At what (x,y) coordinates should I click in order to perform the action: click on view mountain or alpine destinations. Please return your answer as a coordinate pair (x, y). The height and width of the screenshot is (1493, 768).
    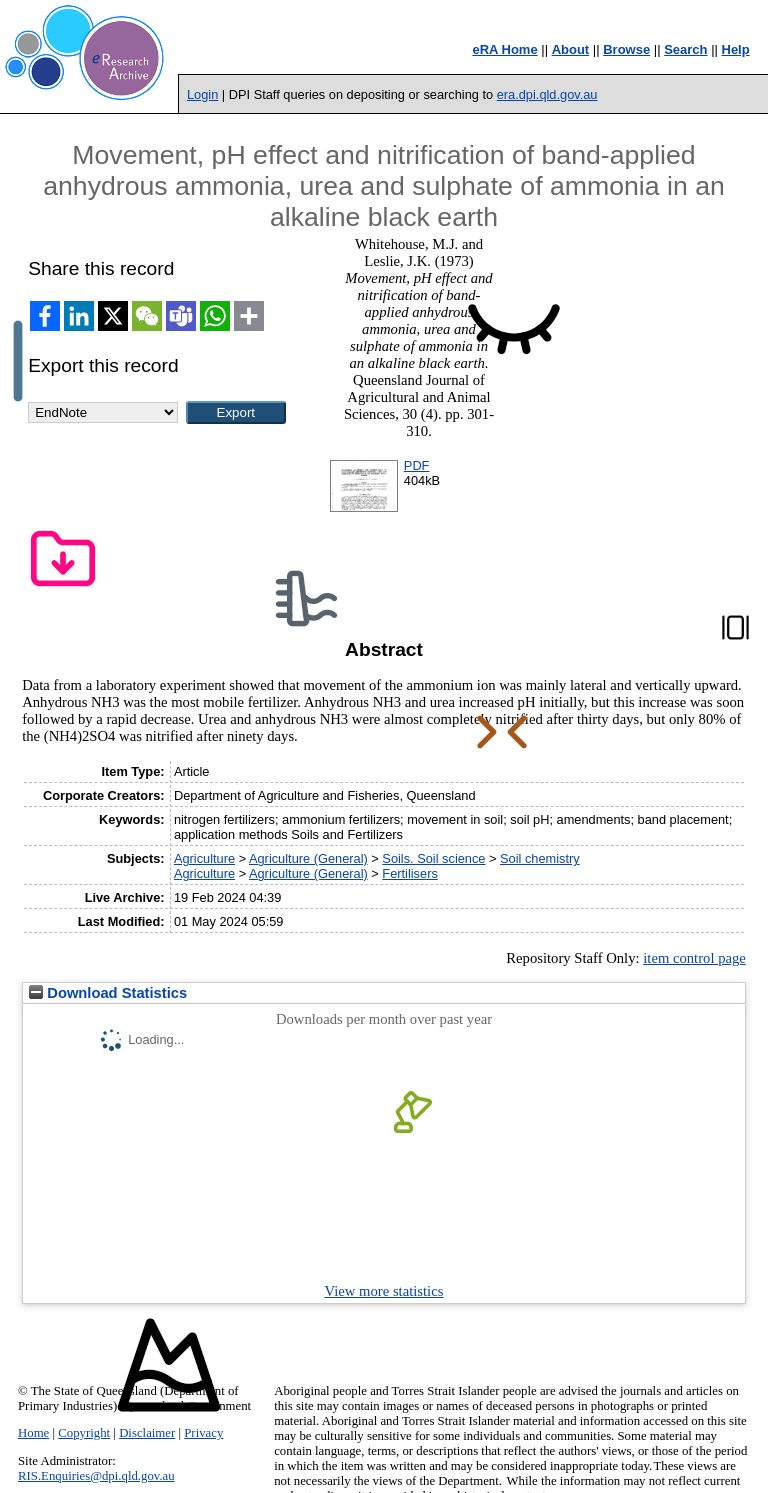
    Looking at the image, I should click on (169, 1365).